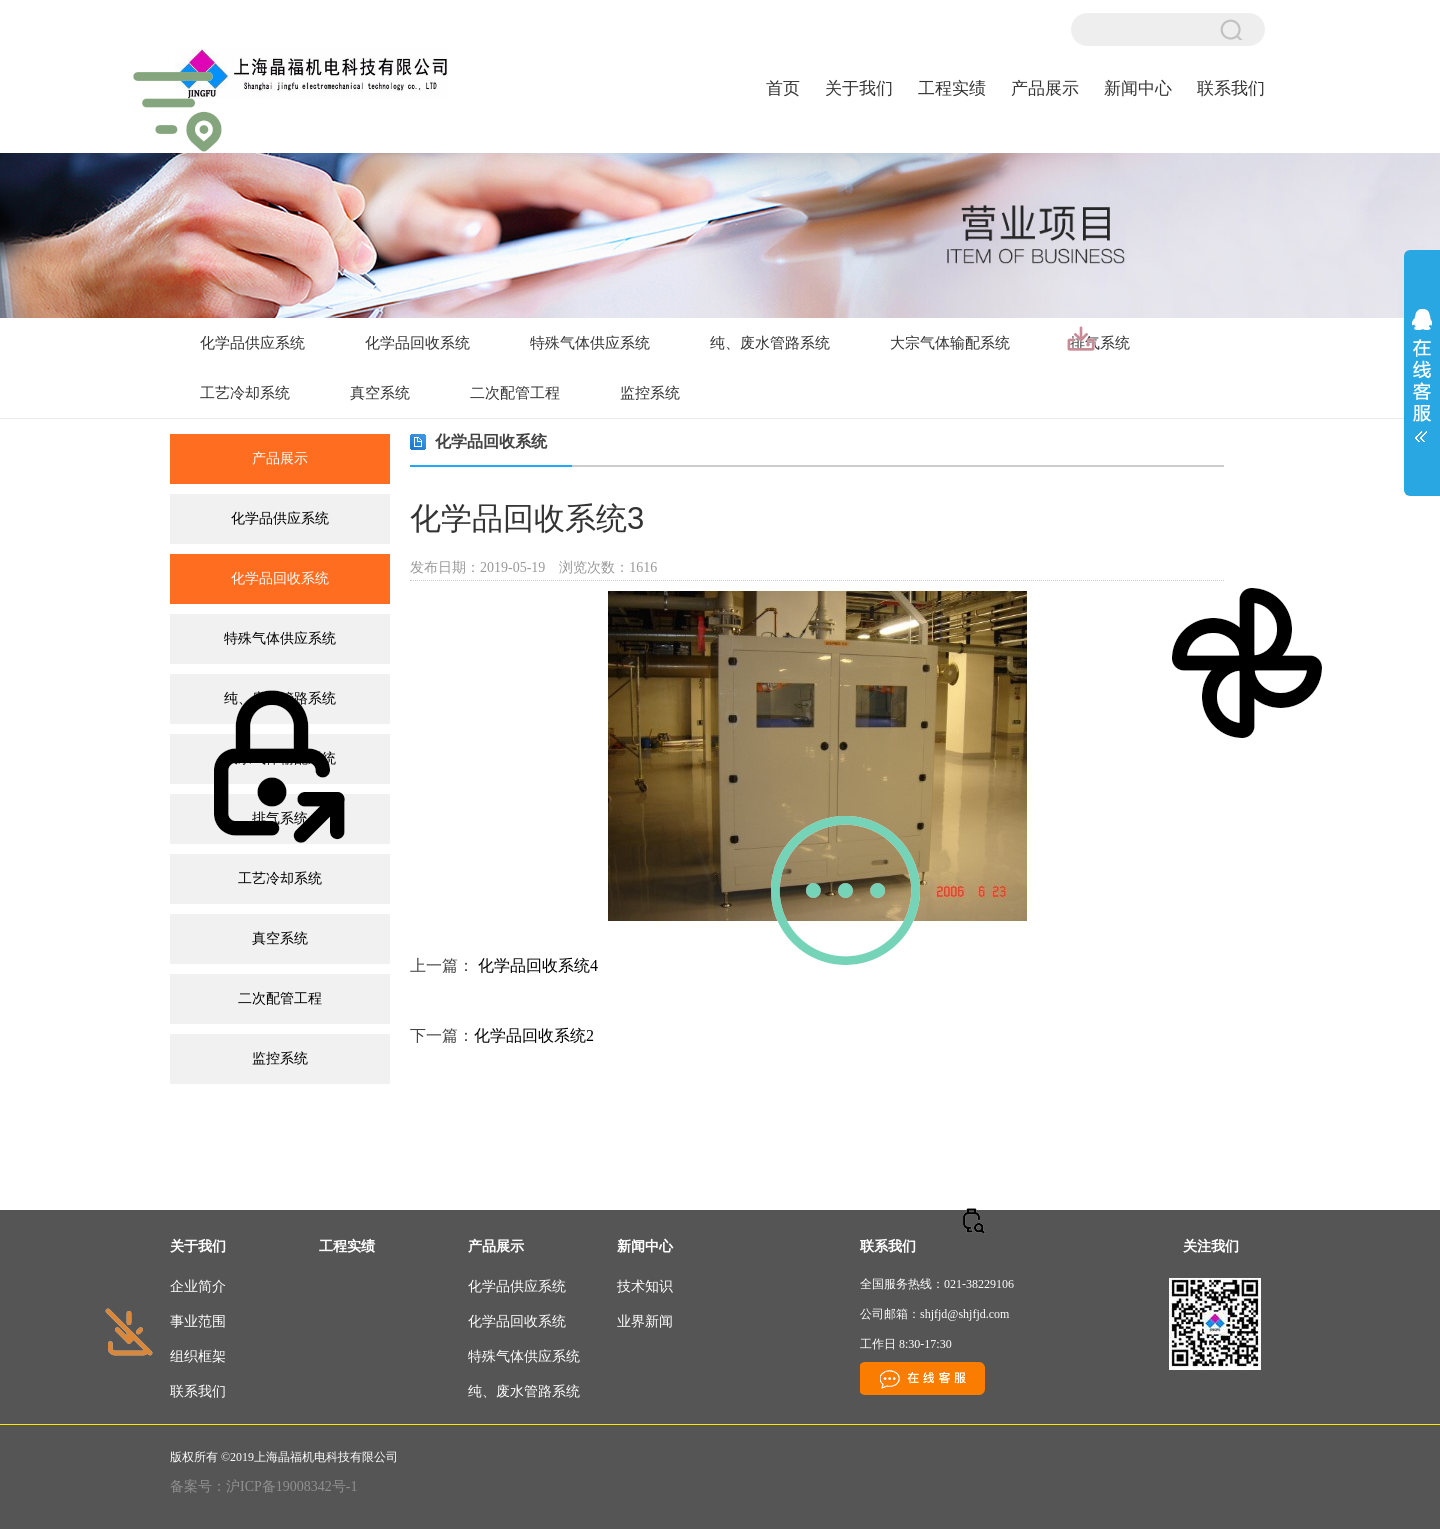 The image size is (1440, 1529). I want to click on open google photos, so click(1247, 663).